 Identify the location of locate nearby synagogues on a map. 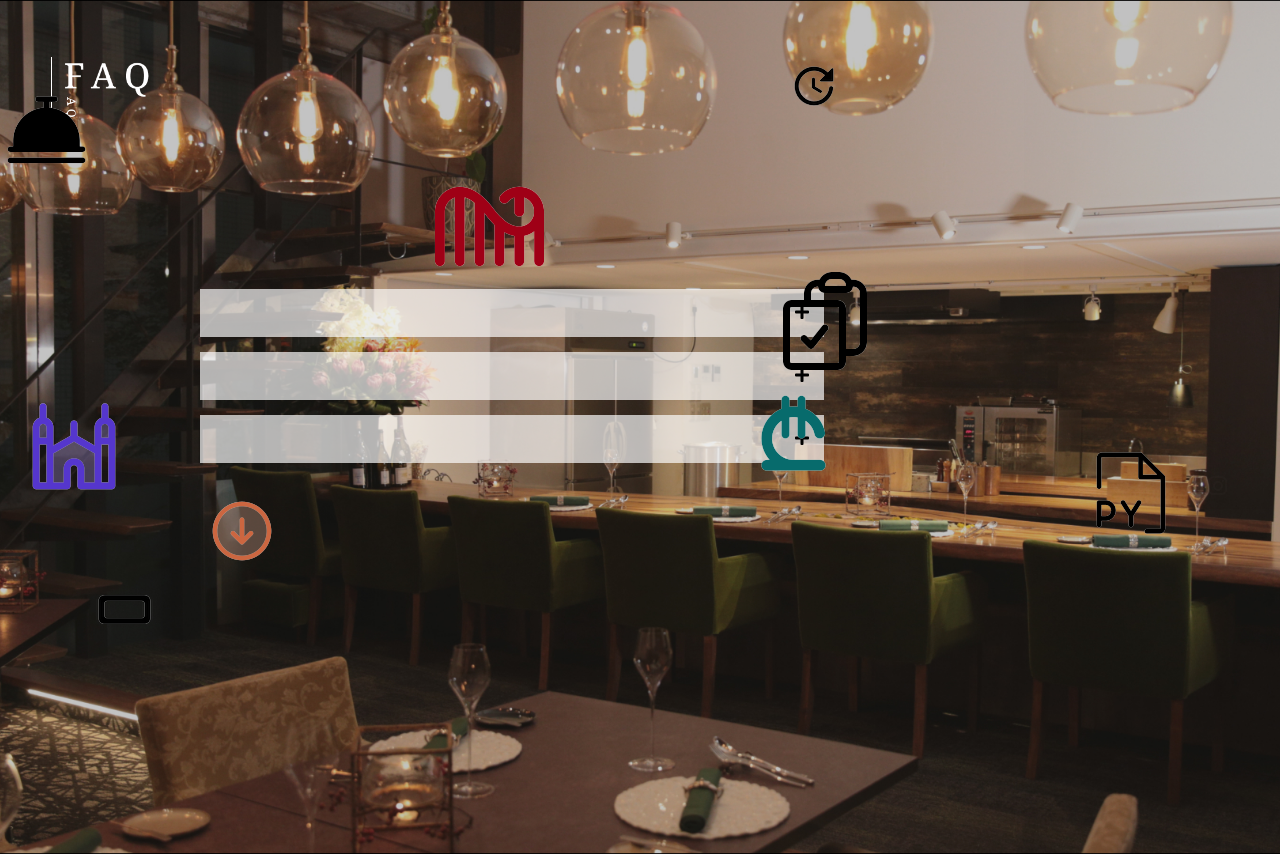
(74, 448).